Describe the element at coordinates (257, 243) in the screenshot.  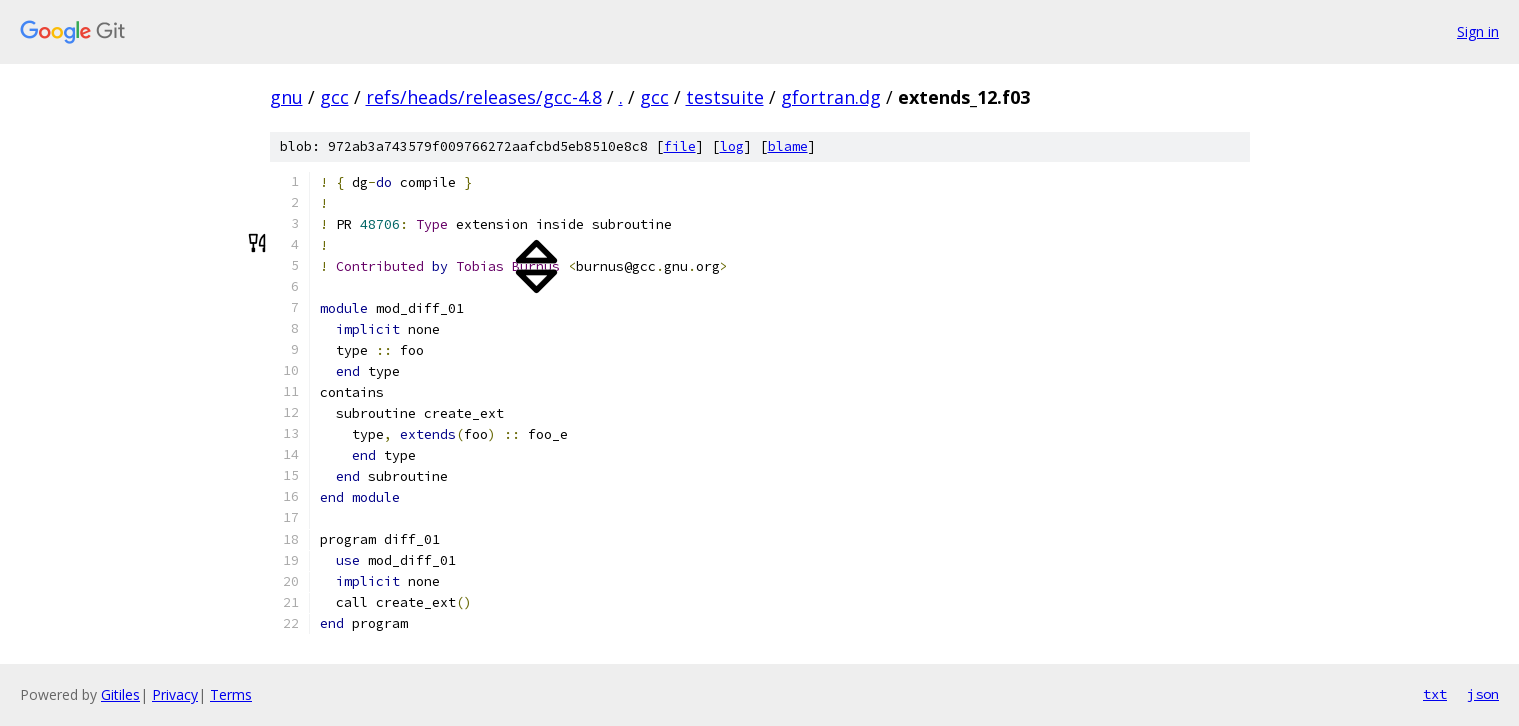
I see `access cooking or recipe features` at that location.